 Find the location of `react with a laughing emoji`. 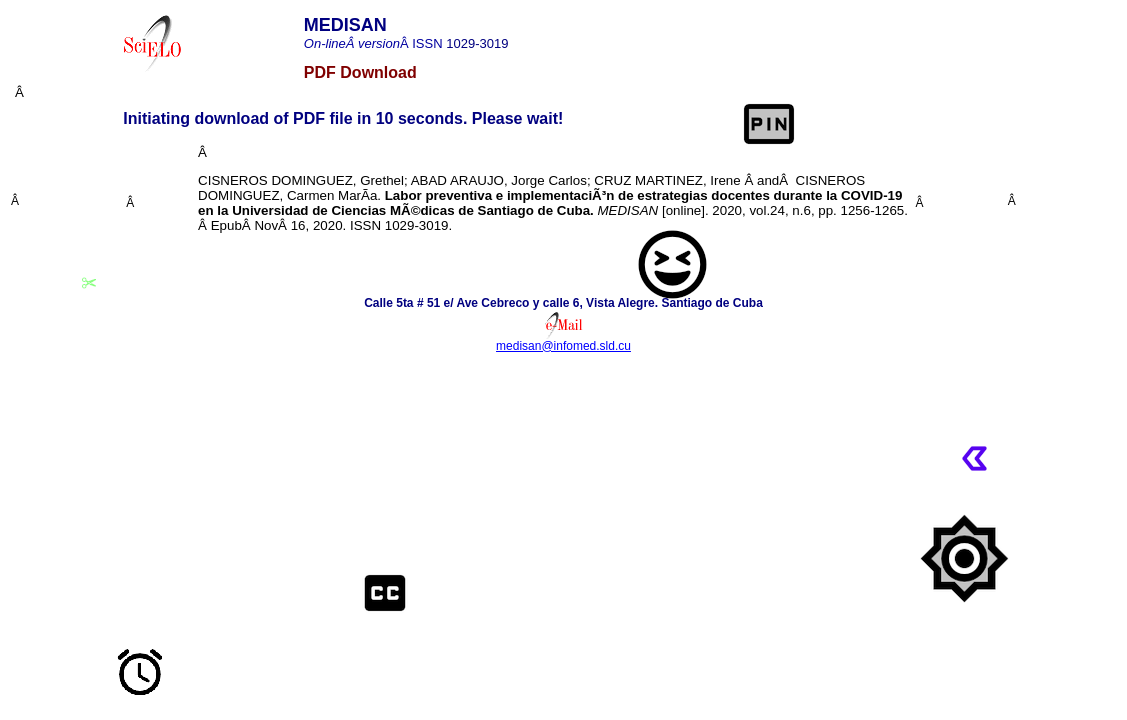

react with a laughing emoji is located at coordinates (672, 264).